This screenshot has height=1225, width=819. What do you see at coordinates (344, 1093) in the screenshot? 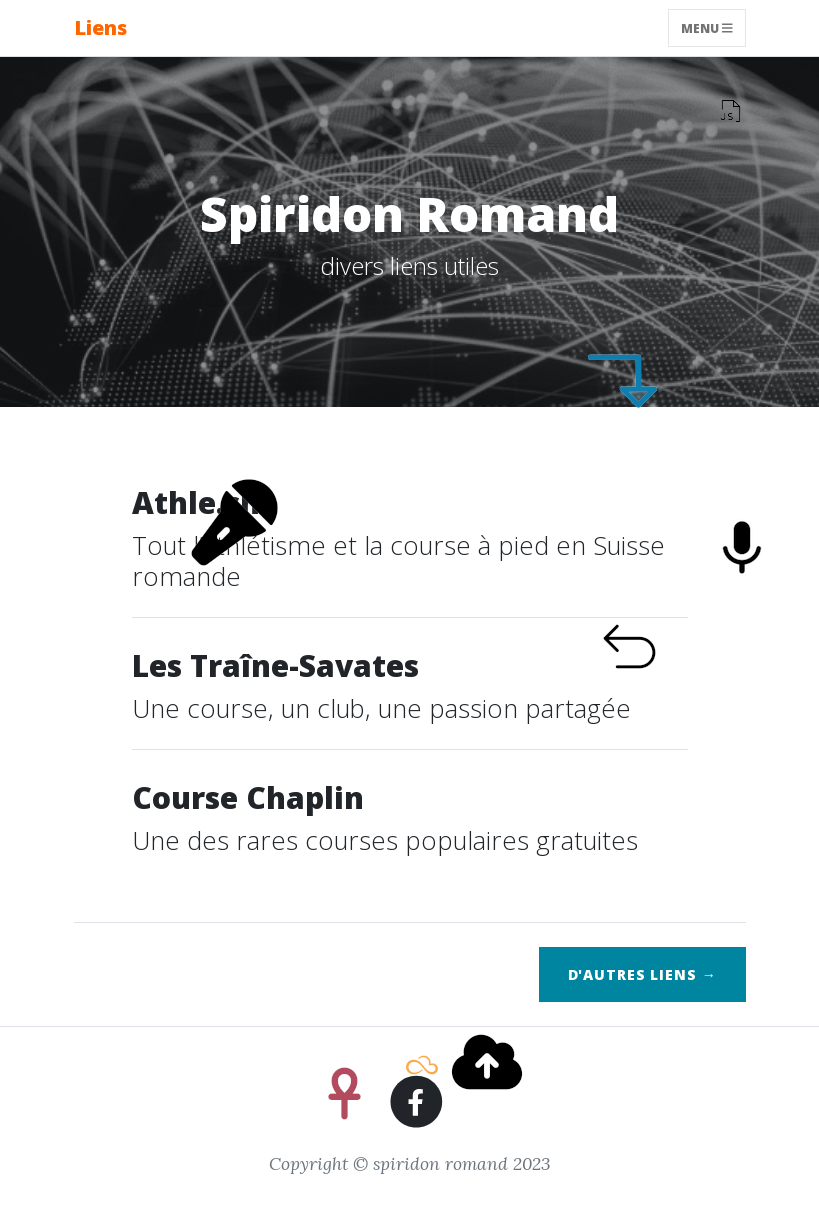
I see `indicates egyptian or ancient history content` at bounding box center [344, 1093].